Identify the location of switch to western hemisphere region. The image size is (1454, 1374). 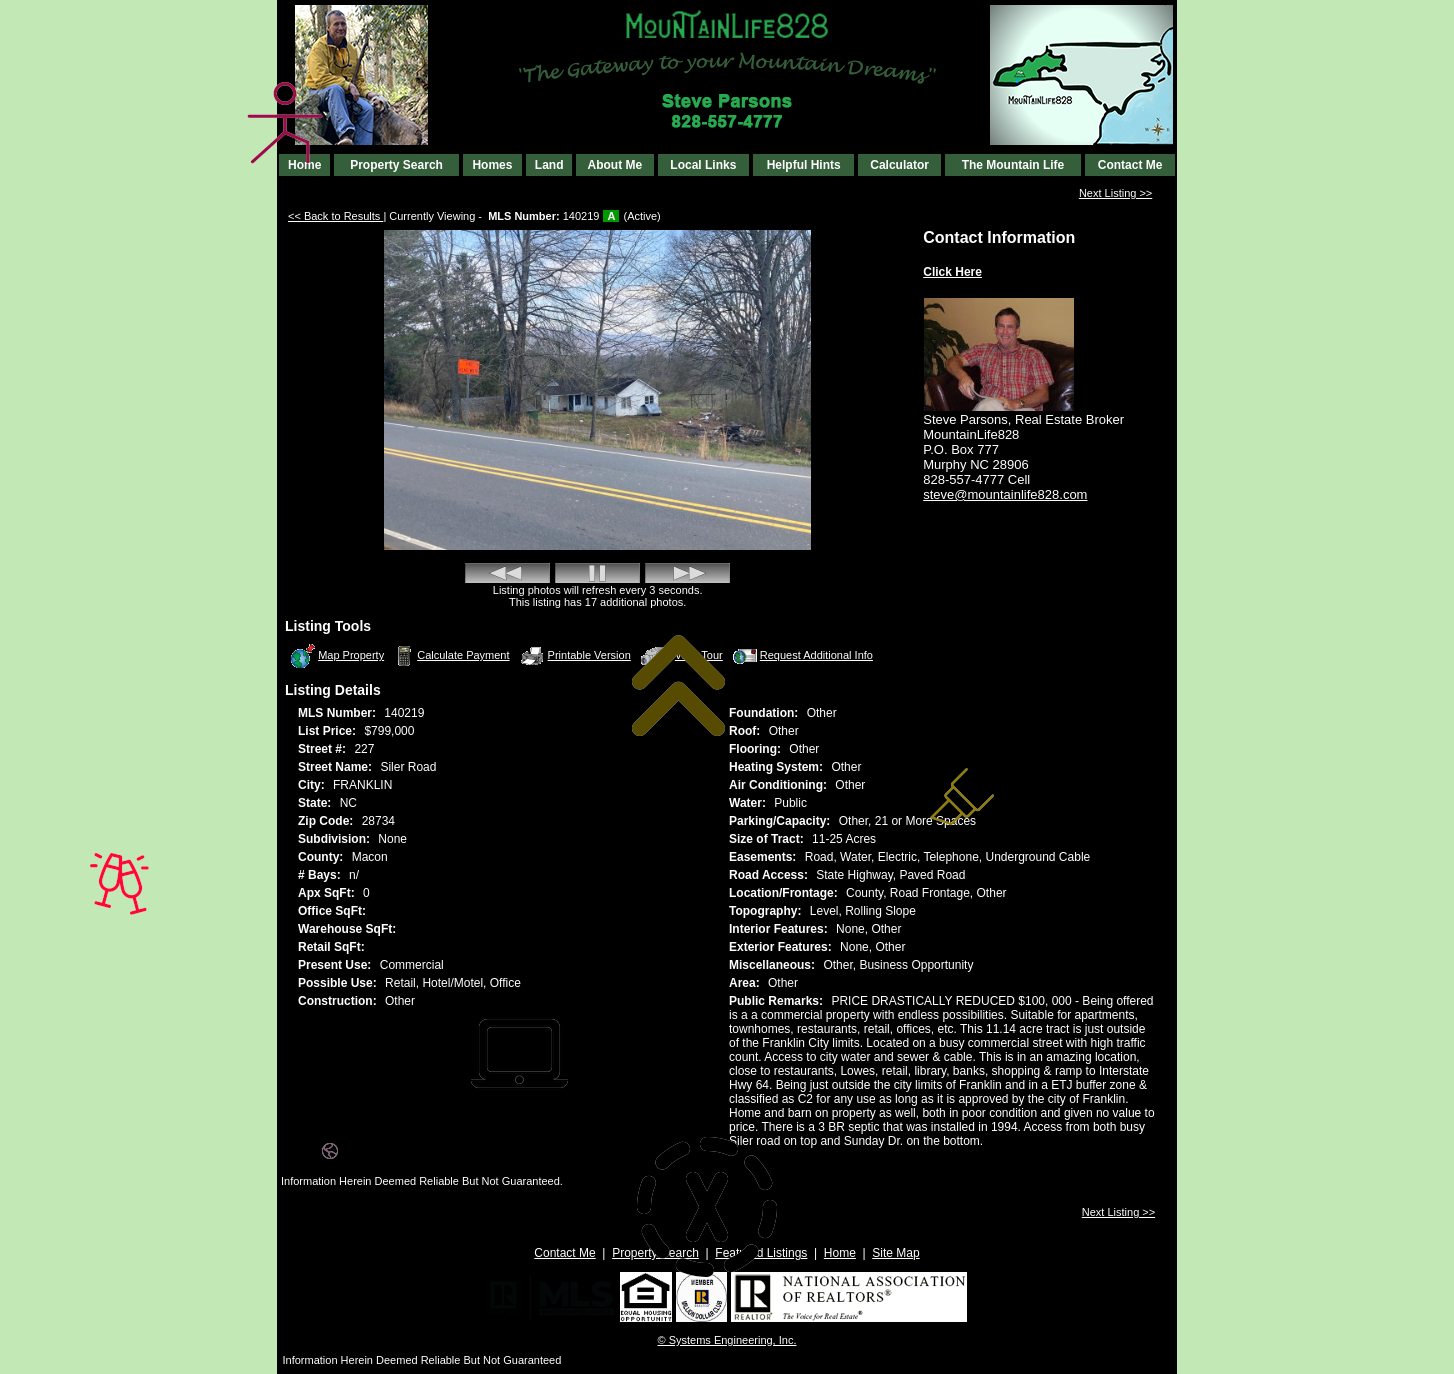
(330, 1151).